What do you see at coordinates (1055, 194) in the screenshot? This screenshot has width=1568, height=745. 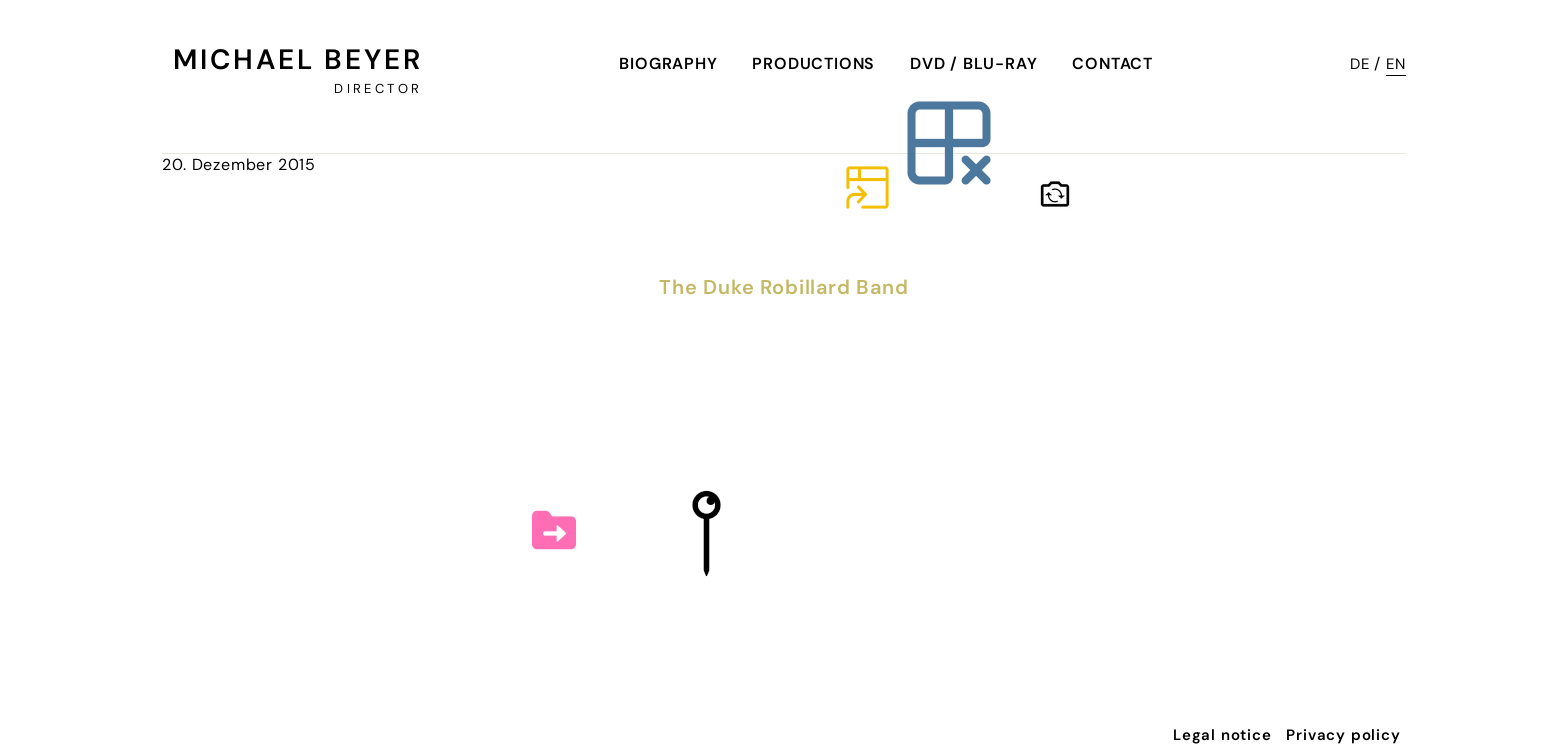 I see `switch between front and rear camera` at bounding box center [1055, 194].